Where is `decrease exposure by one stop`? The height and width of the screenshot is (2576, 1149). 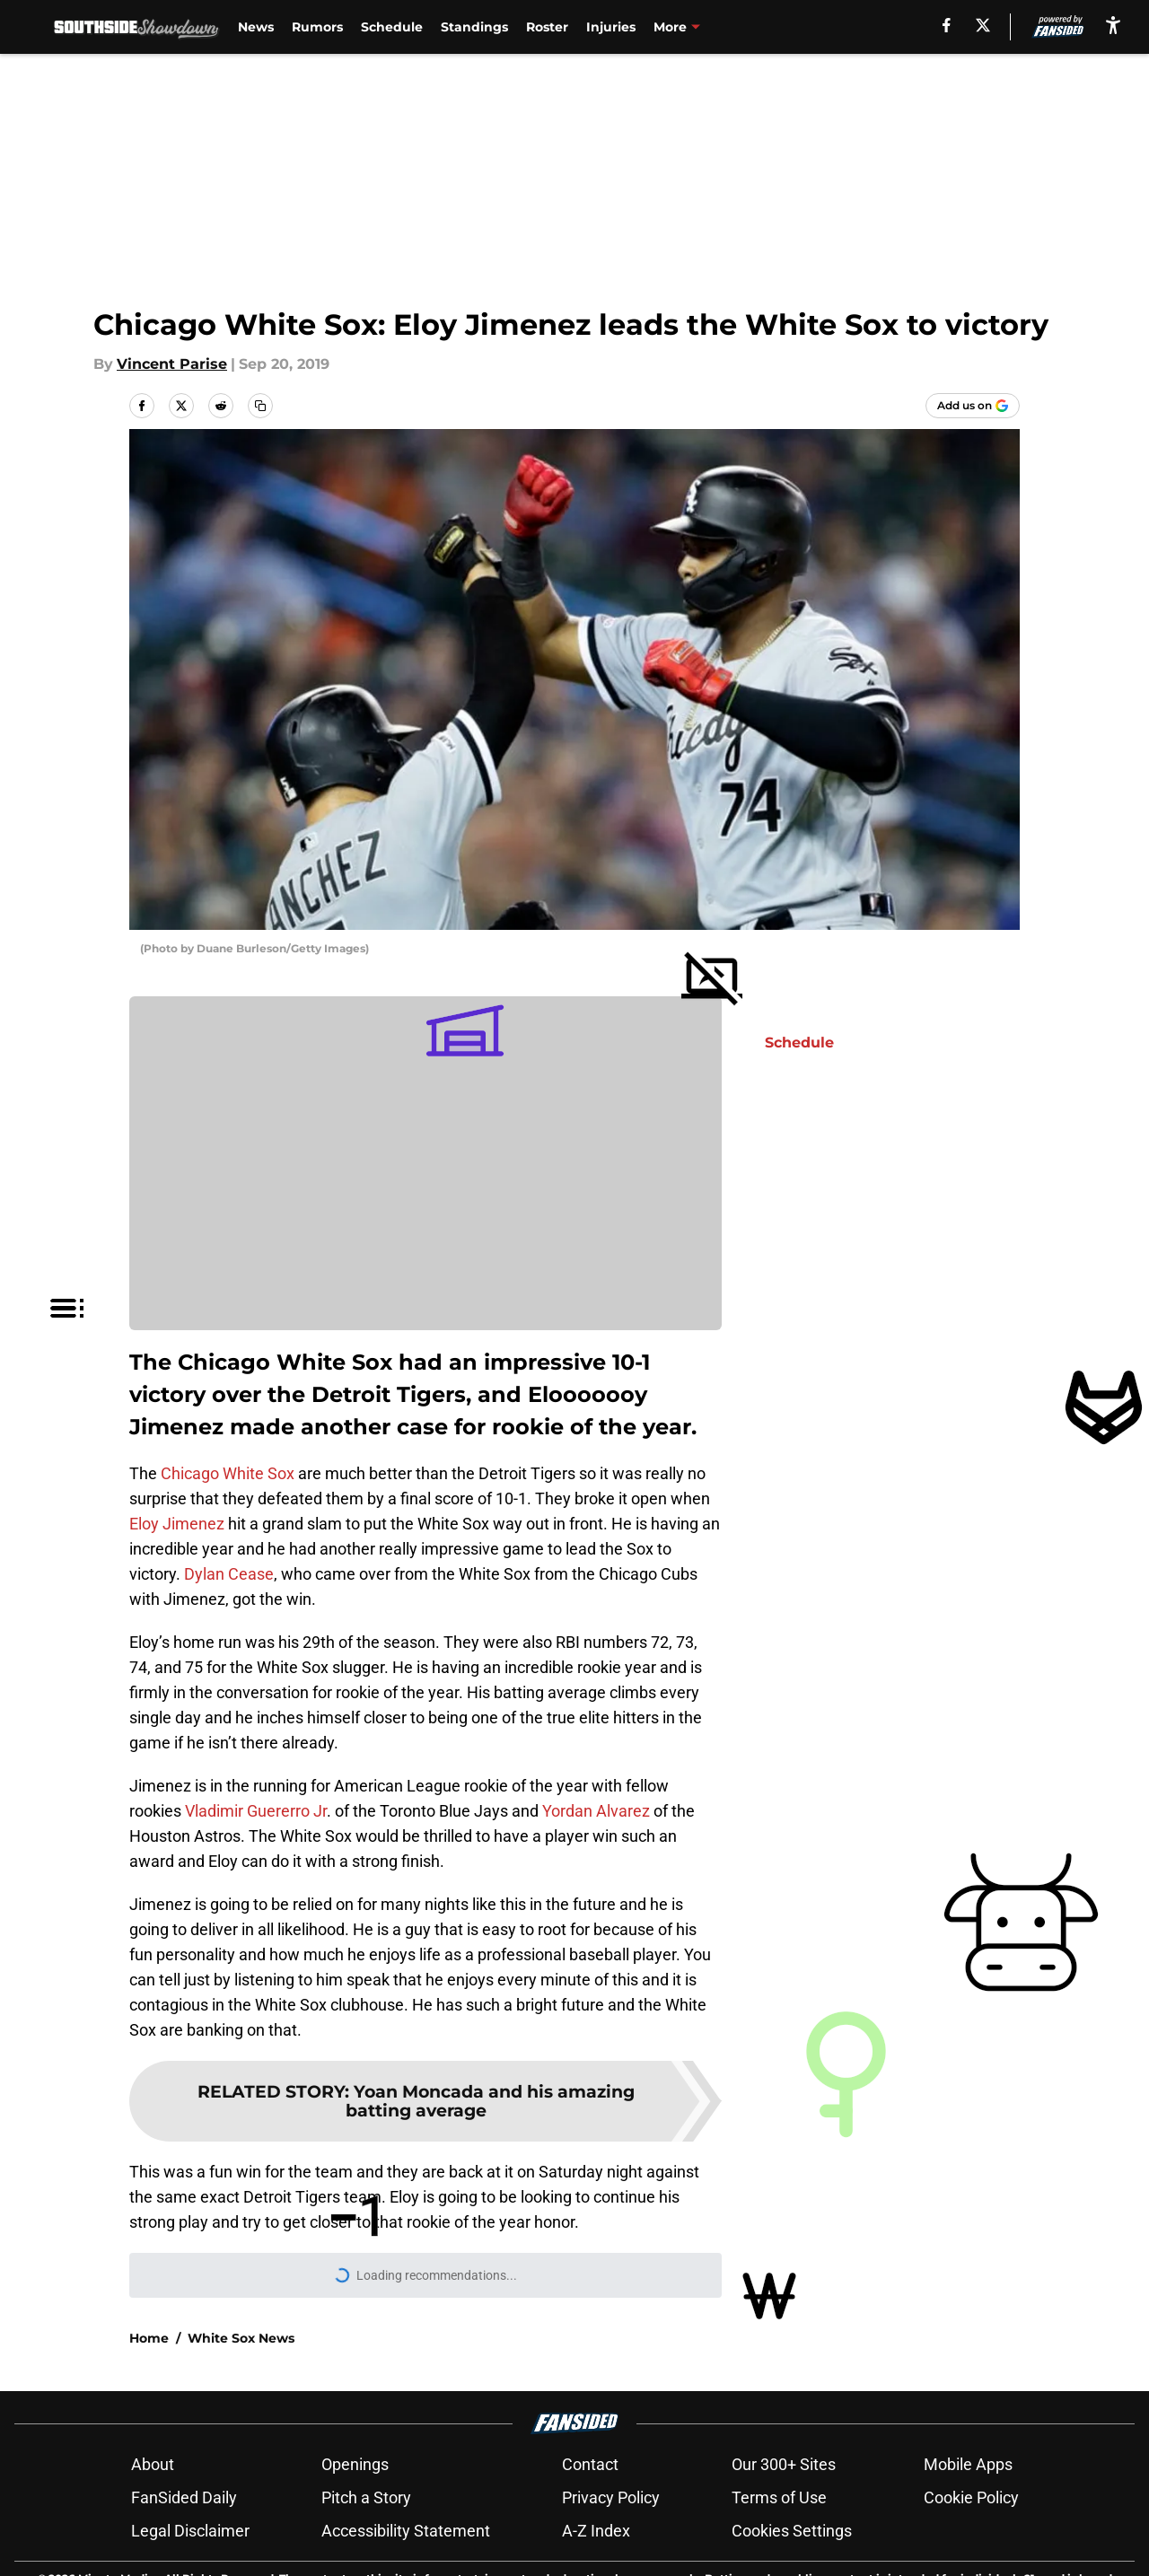 decrease exposure by one stop is located at coordinates (355, 2217).